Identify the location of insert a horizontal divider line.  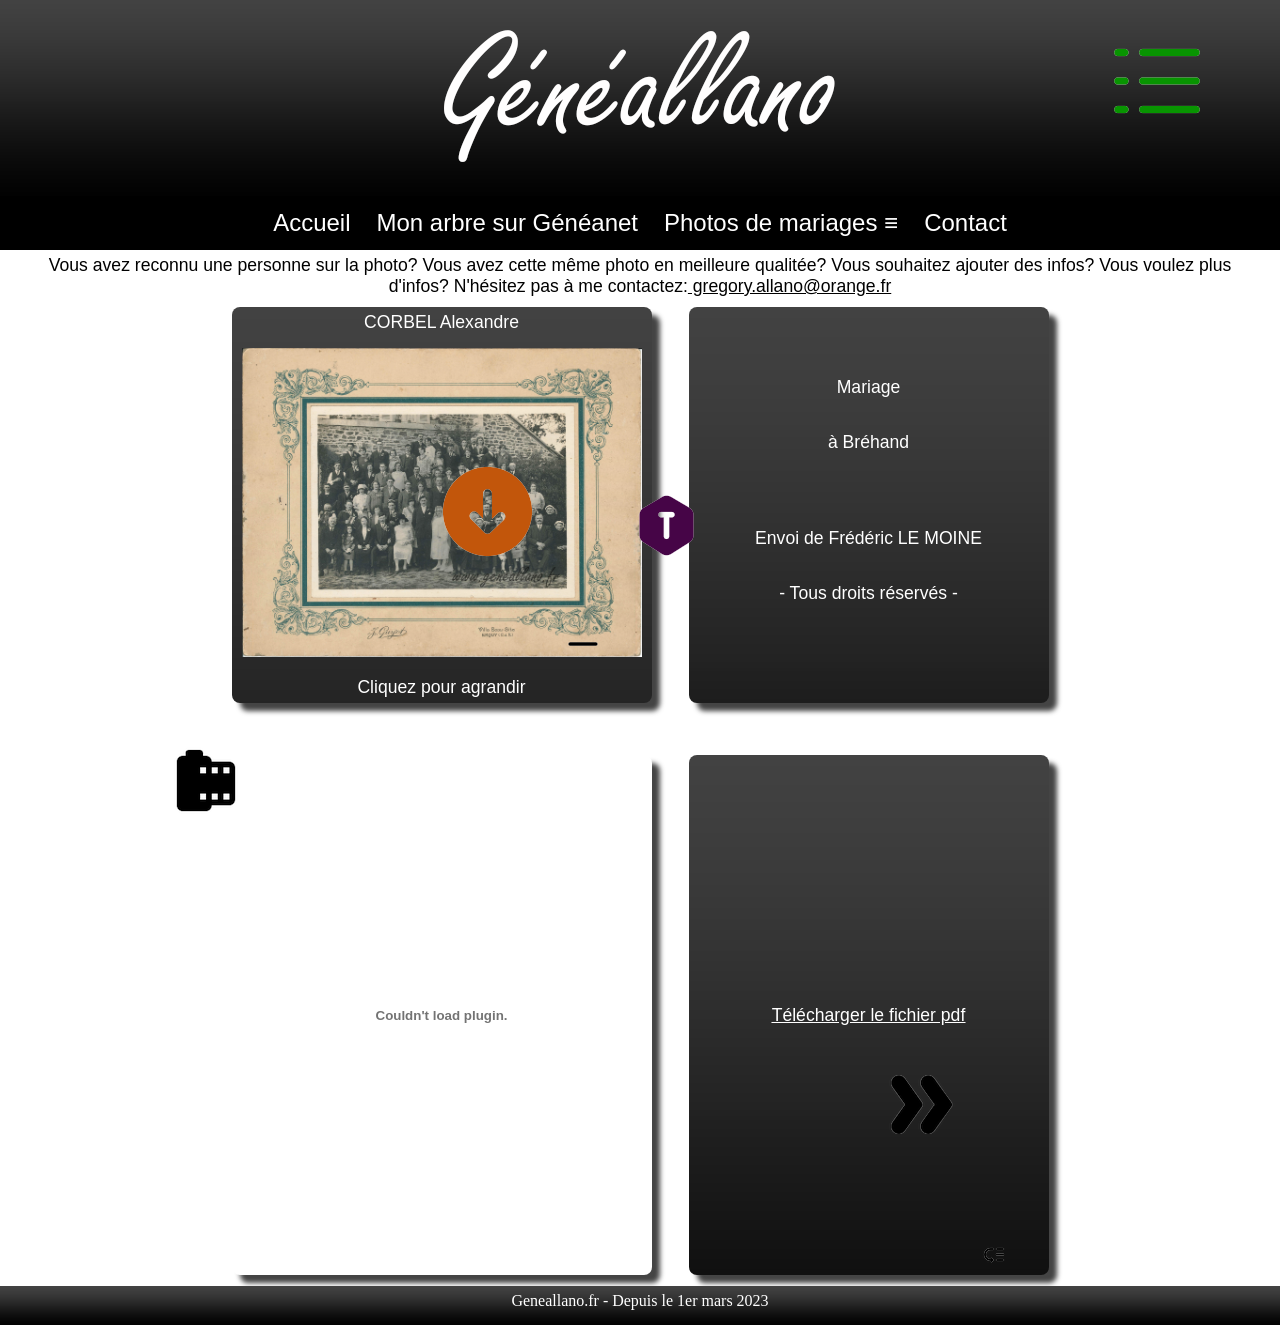
(583, 644).